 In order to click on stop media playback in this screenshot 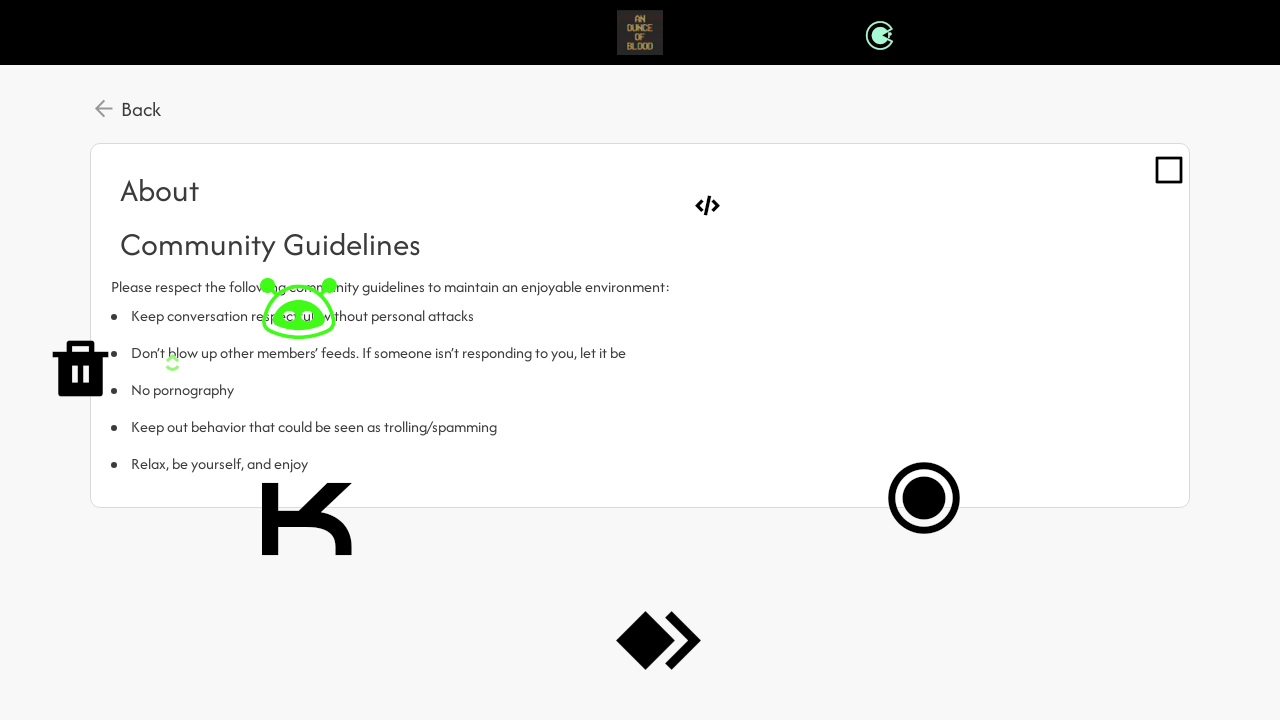, I will do `click(1169, 170)`.